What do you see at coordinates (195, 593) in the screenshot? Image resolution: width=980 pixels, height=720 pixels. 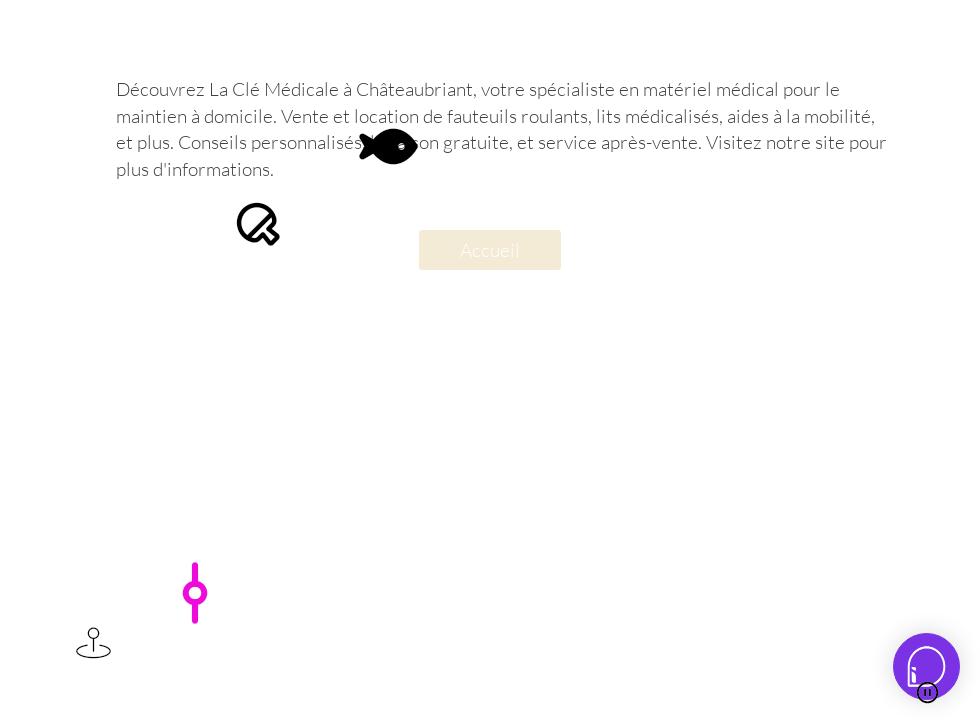 I see `view commit history in version control` at bounding box center [195, 593].